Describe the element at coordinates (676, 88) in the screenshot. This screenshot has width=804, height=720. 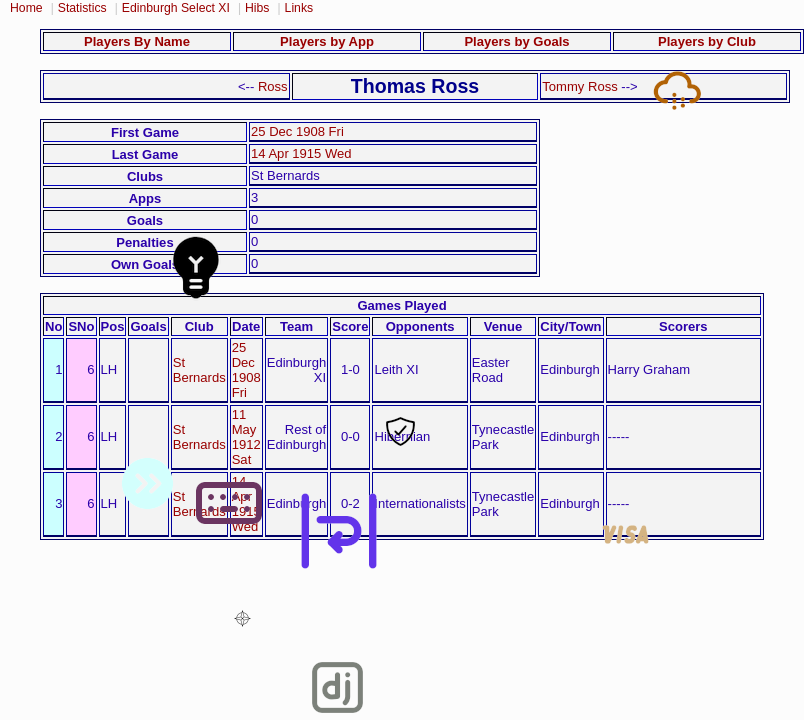
I see `indicates snowy weather conditions` at that location.